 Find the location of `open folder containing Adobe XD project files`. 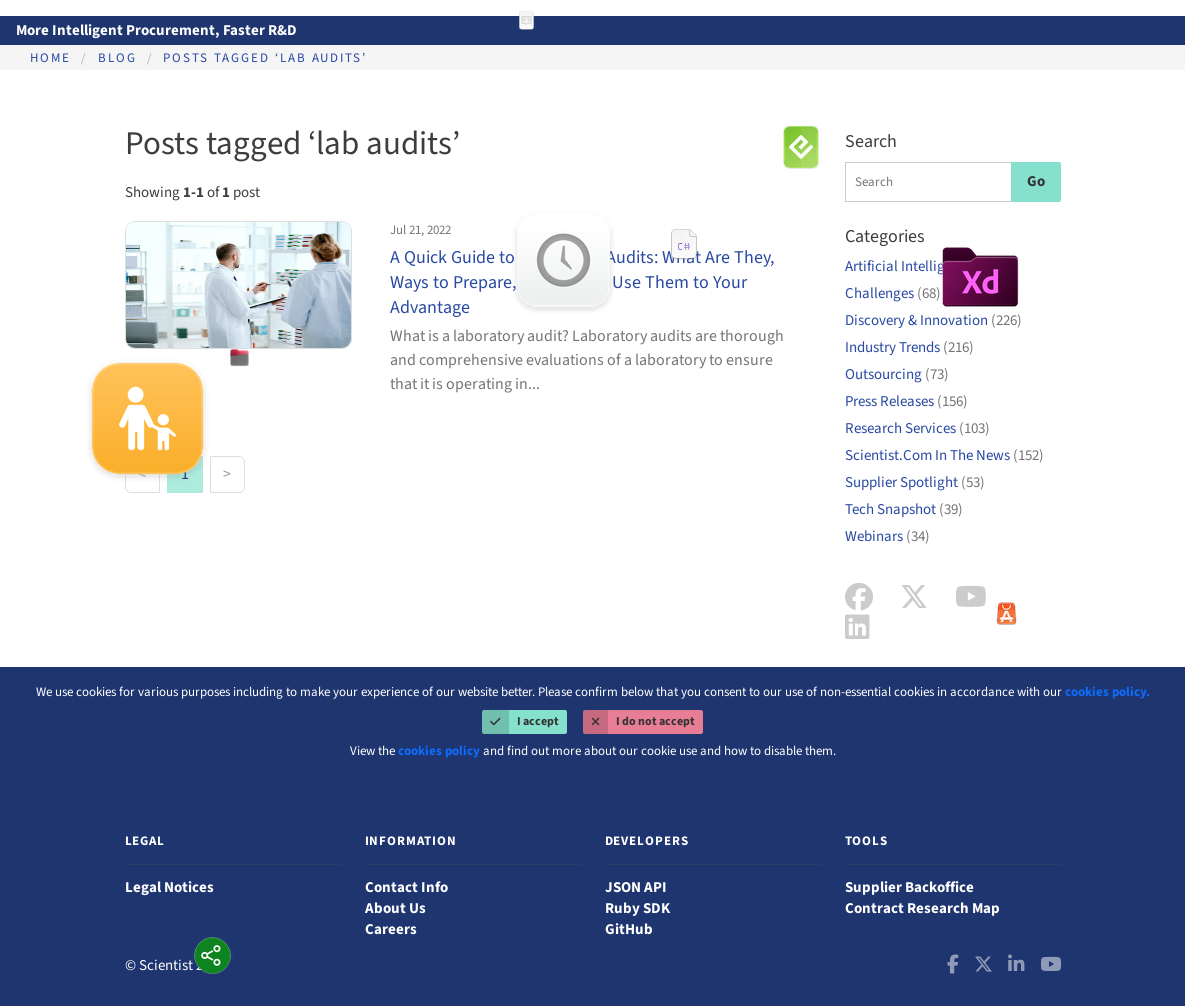

open folder containing Adobe XD project files is located at coordinates (980, 279).